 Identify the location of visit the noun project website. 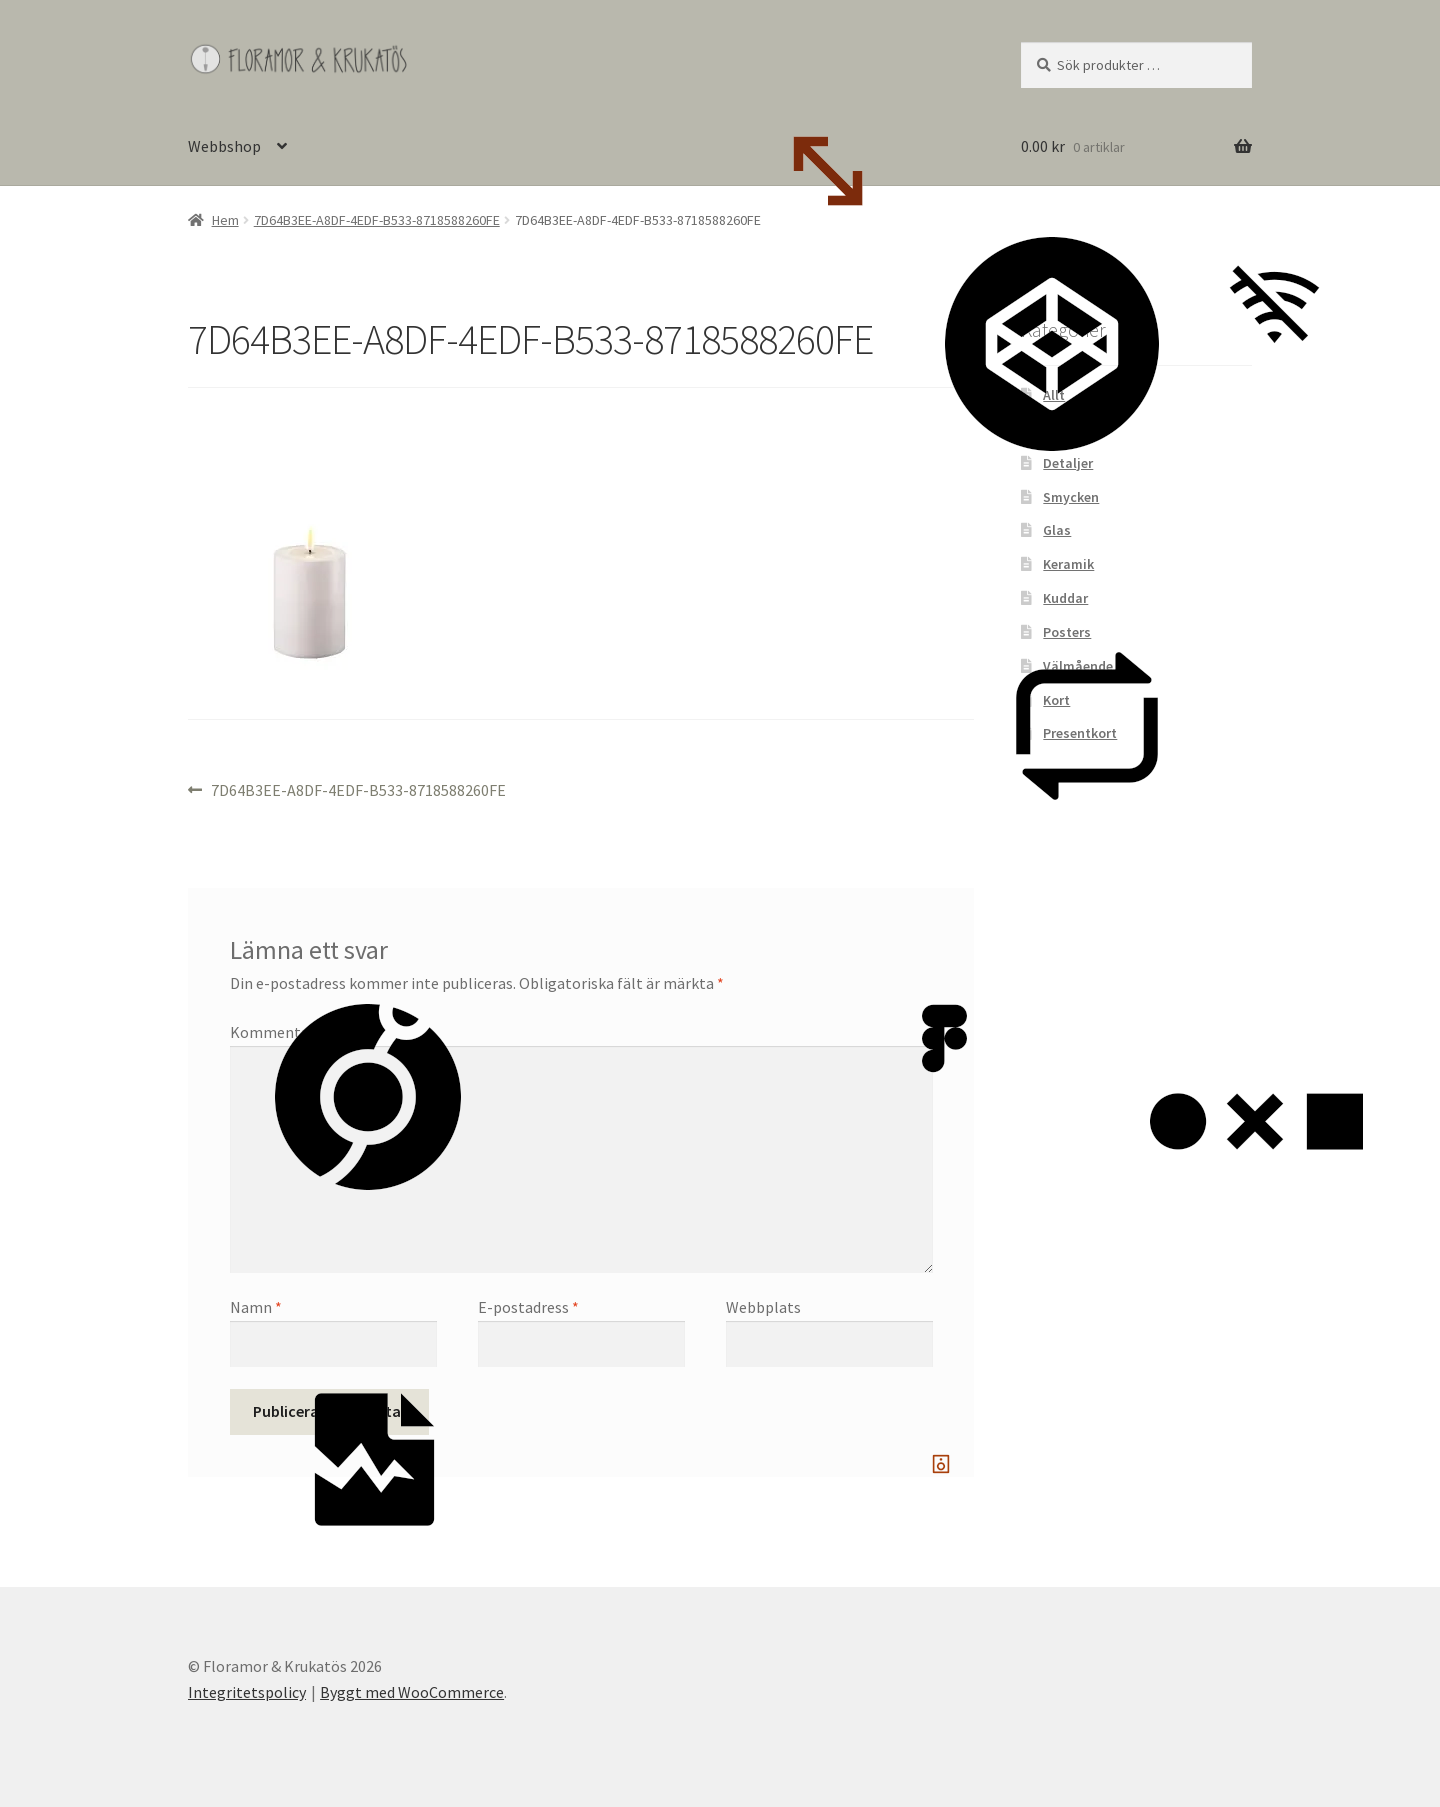
(1256, 1121).